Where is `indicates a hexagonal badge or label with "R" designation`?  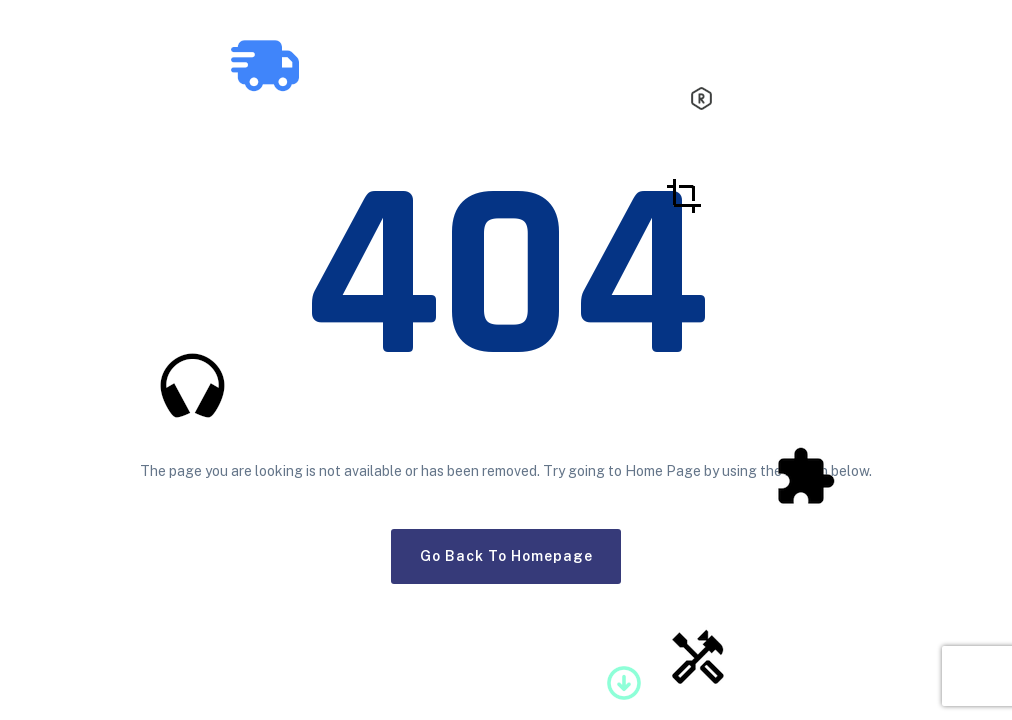
indicates a hexagonal badge or label with "R" designation is located at coordinates (701, 98).